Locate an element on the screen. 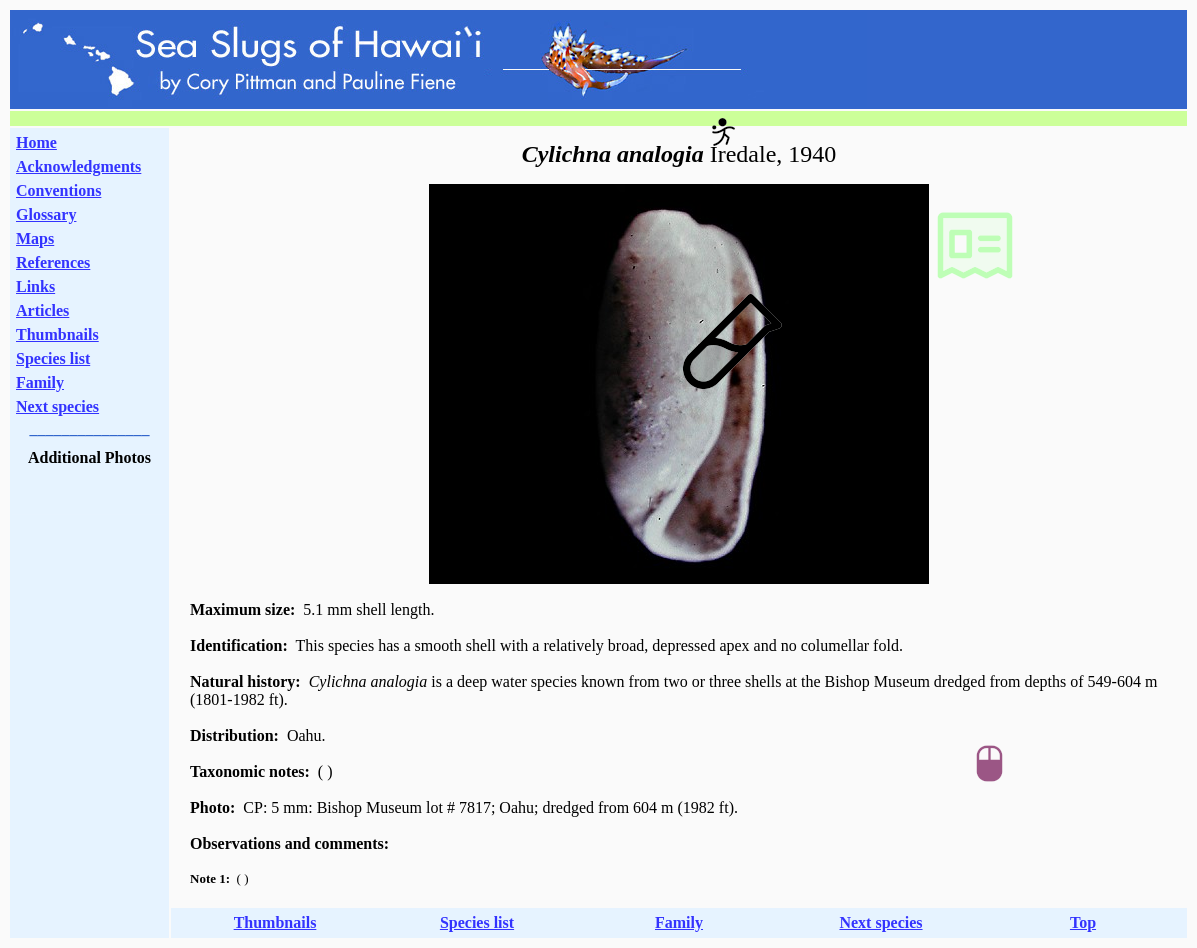 The width and height of the screenshot is (1197, 948). access sports or athletic activities is located at coordinates (722, 131).